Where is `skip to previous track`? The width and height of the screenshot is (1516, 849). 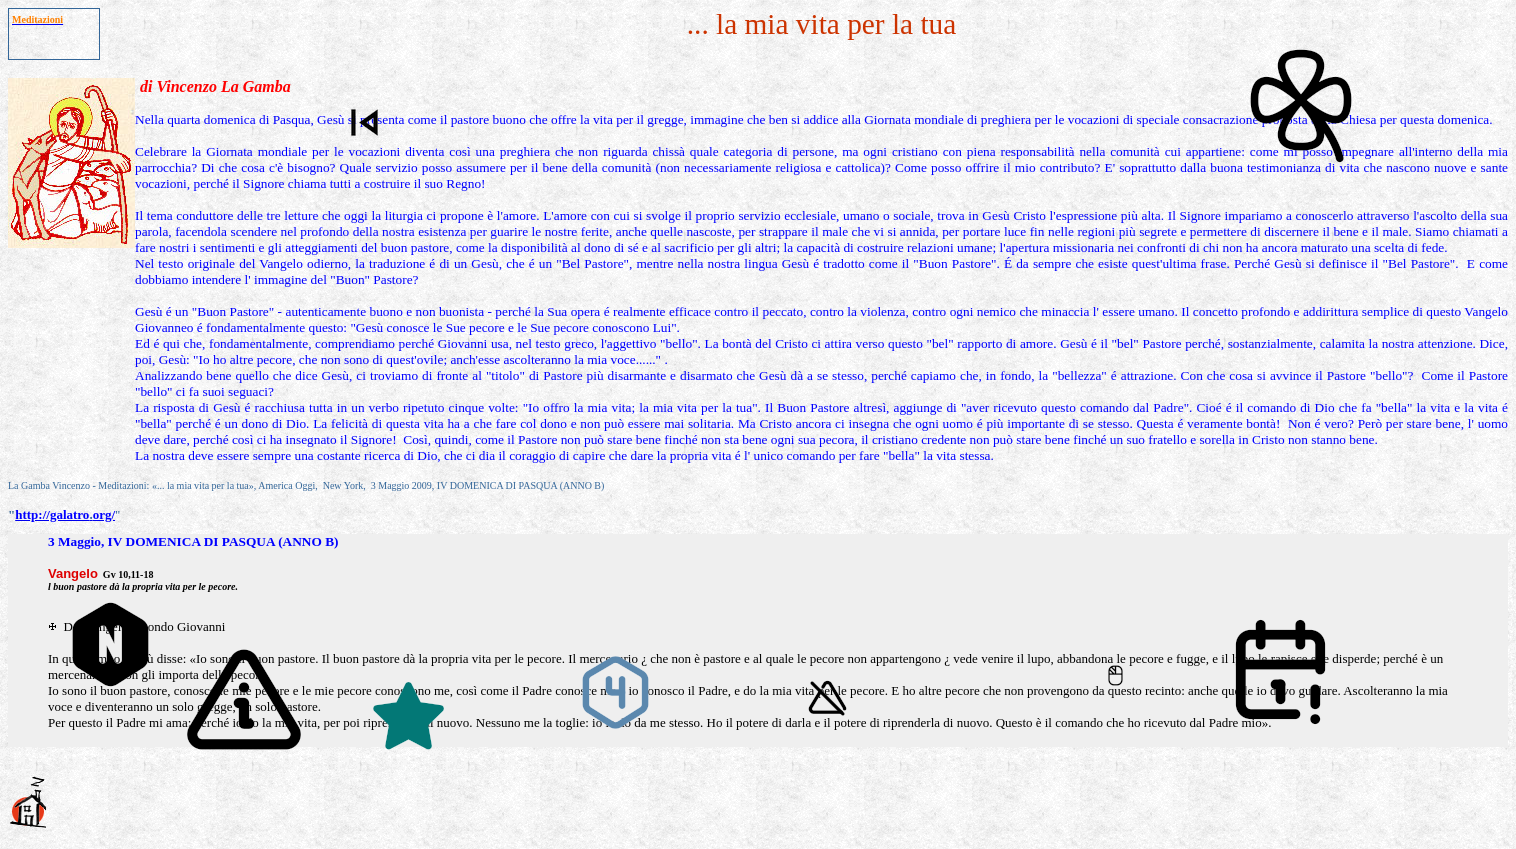 skip to previous track is located at coordinates (364, 122).